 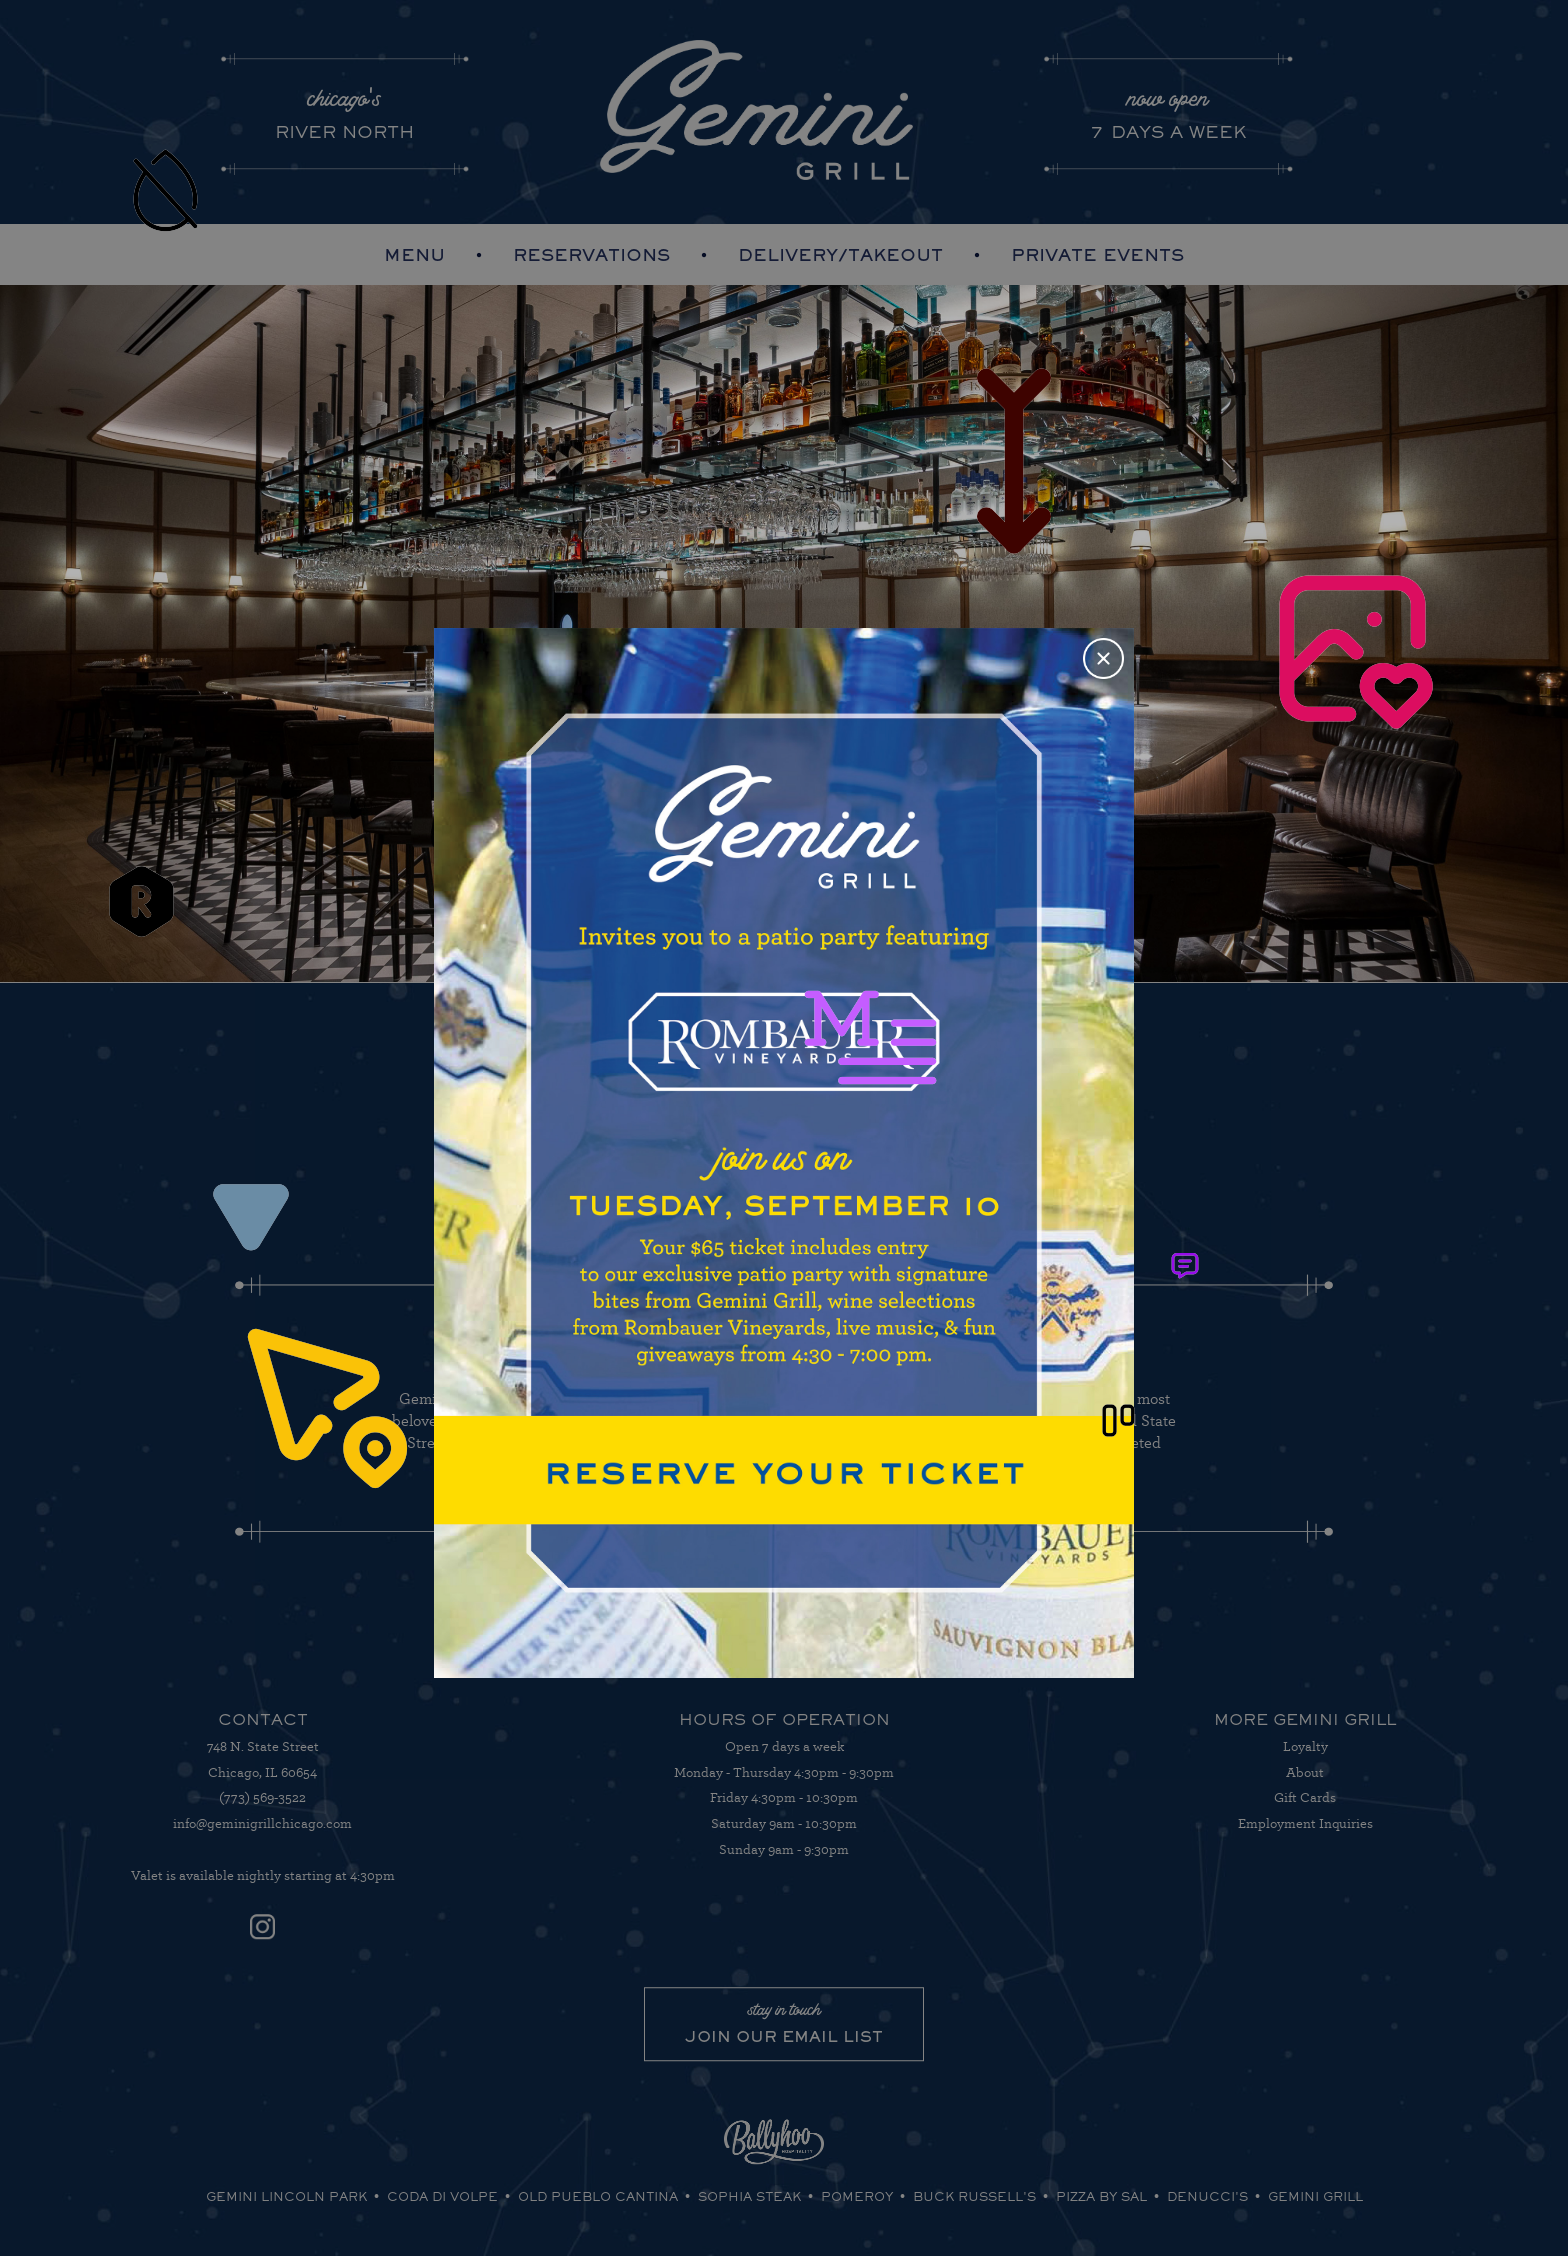 I want to click on expand dropdown menu, so click(x=251, y=1215).